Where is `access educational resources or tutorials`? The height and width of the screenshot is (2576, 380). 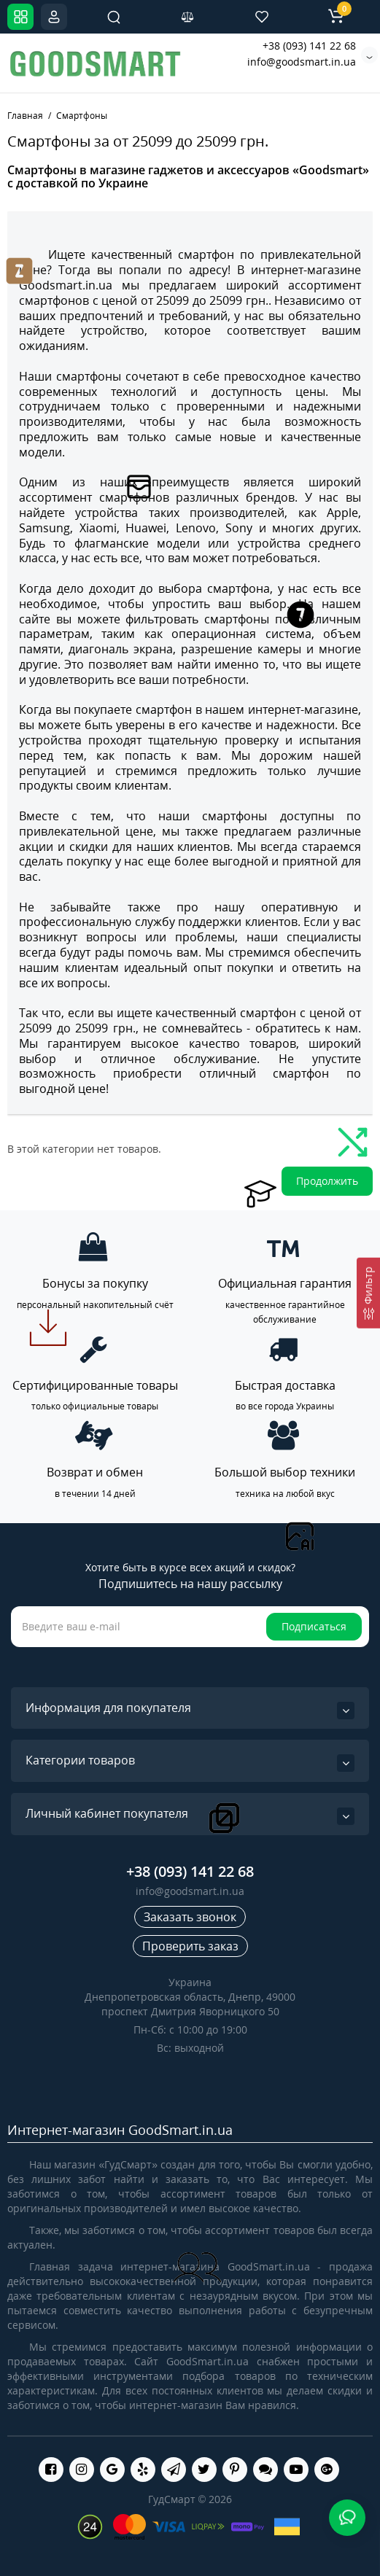 access educational resources or tutorials is located at coordinates (260, 1194).